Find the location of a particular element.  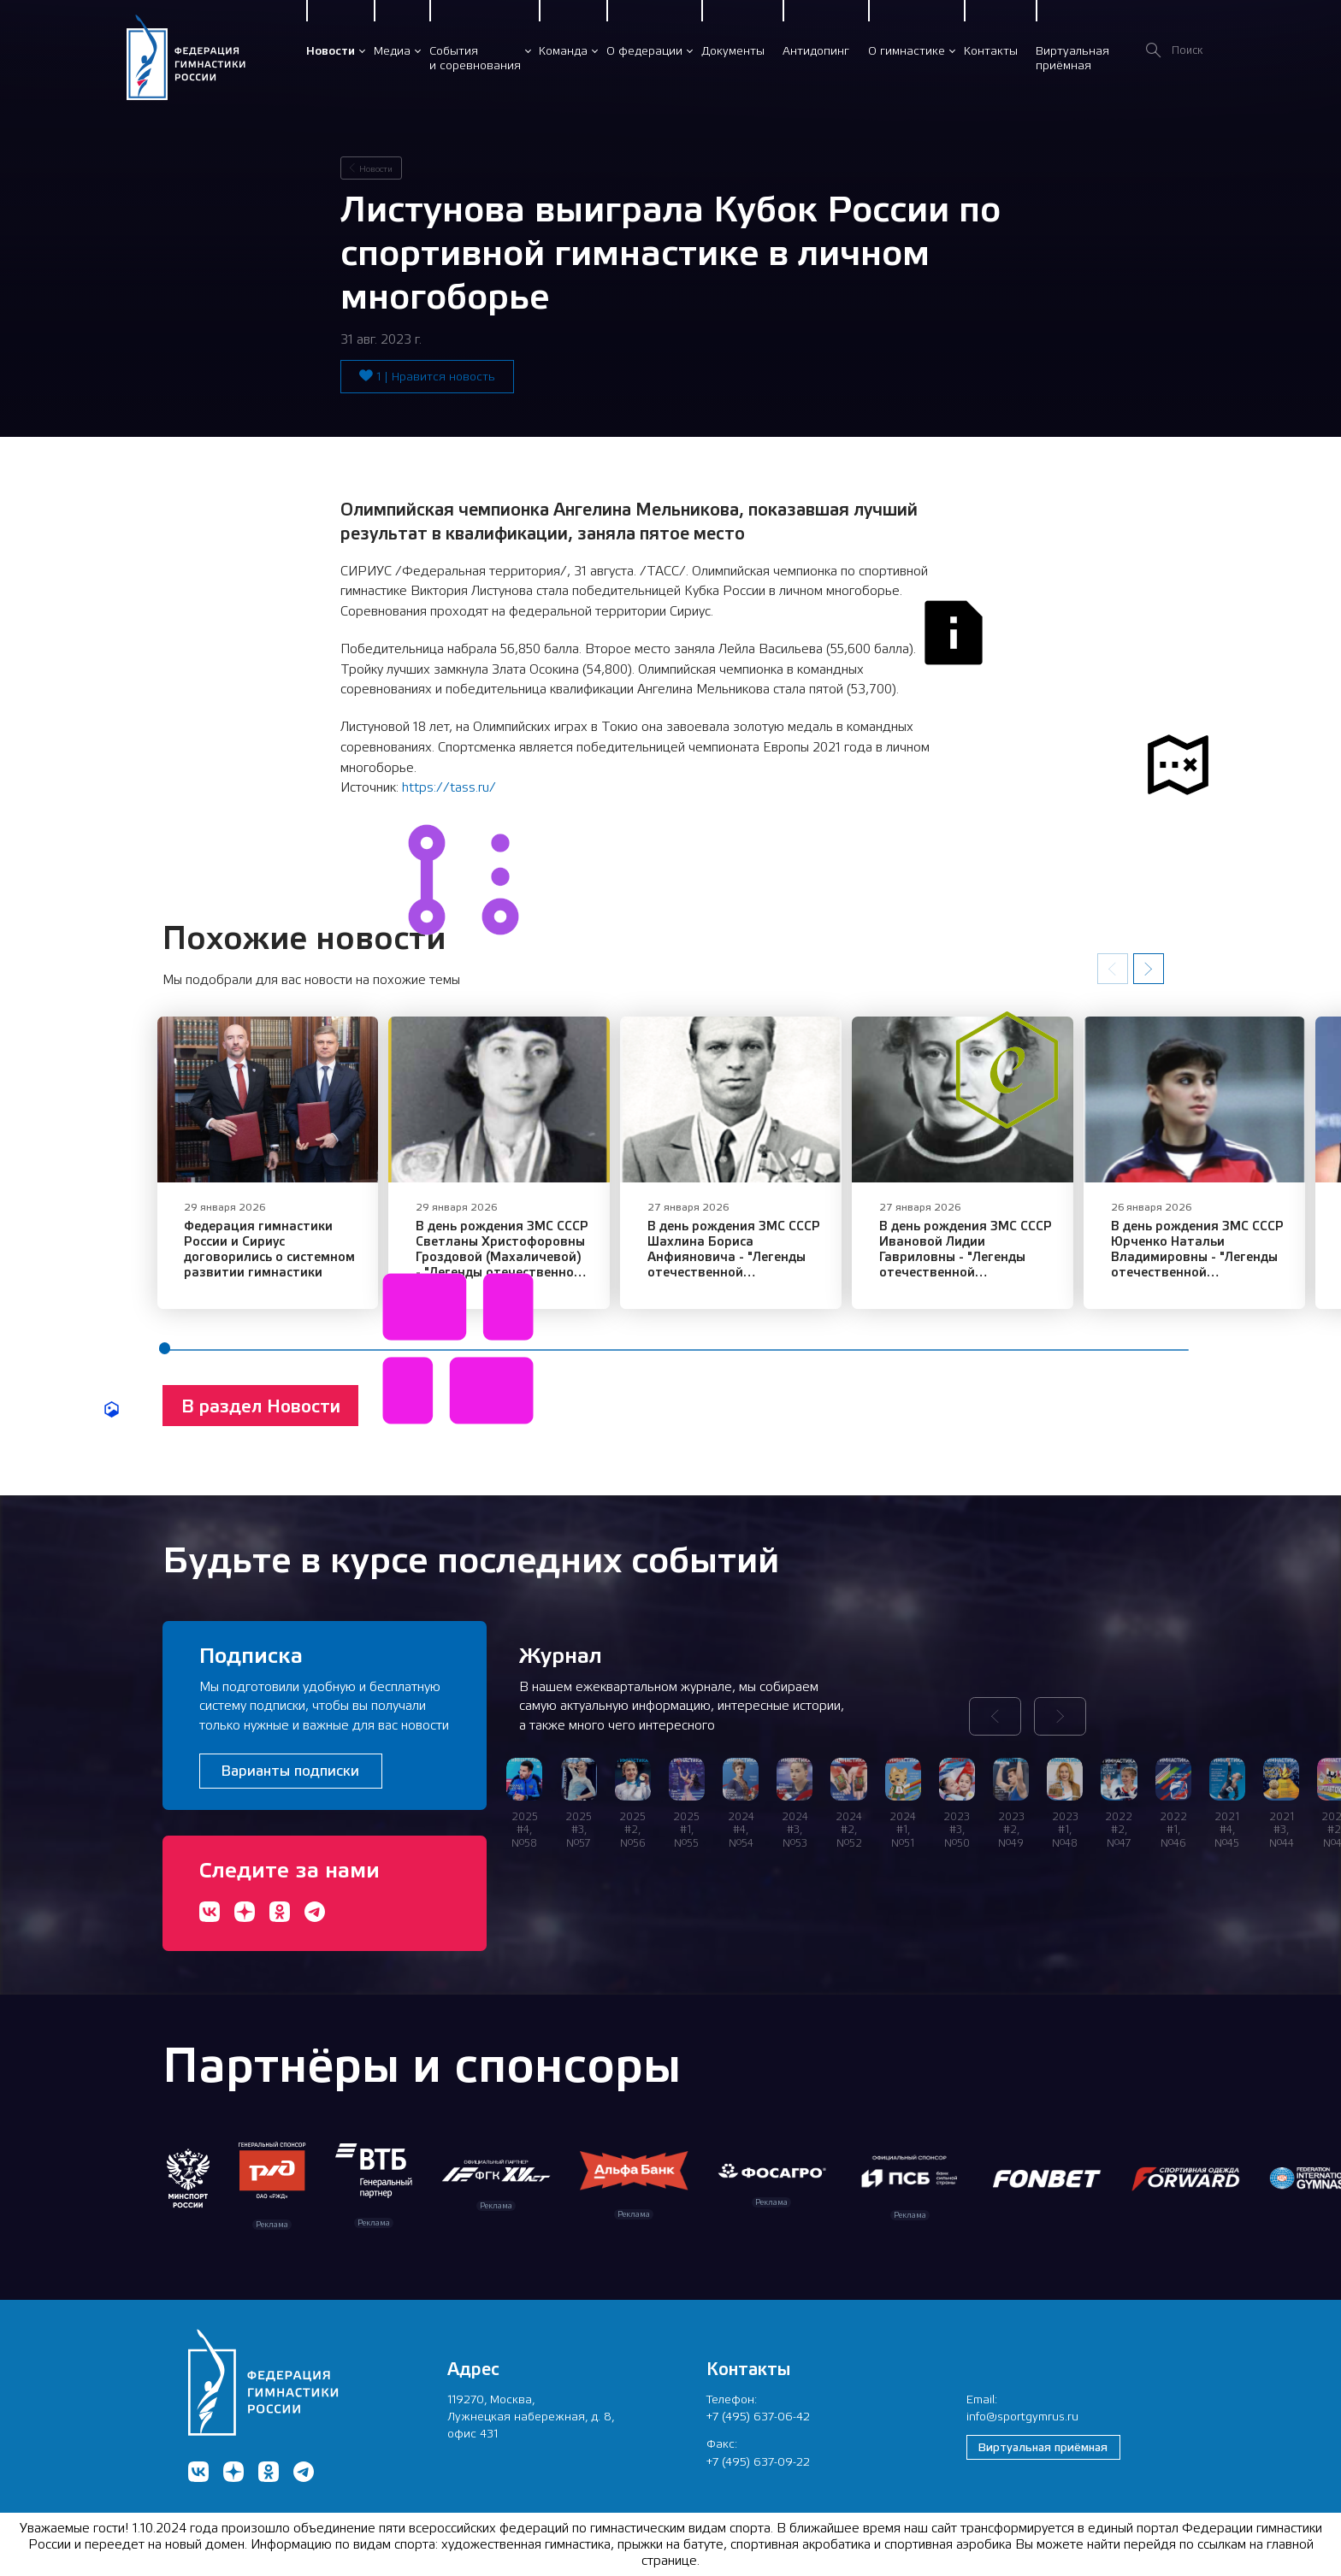

open the Chai app is located at coordinates (1007, 1070).